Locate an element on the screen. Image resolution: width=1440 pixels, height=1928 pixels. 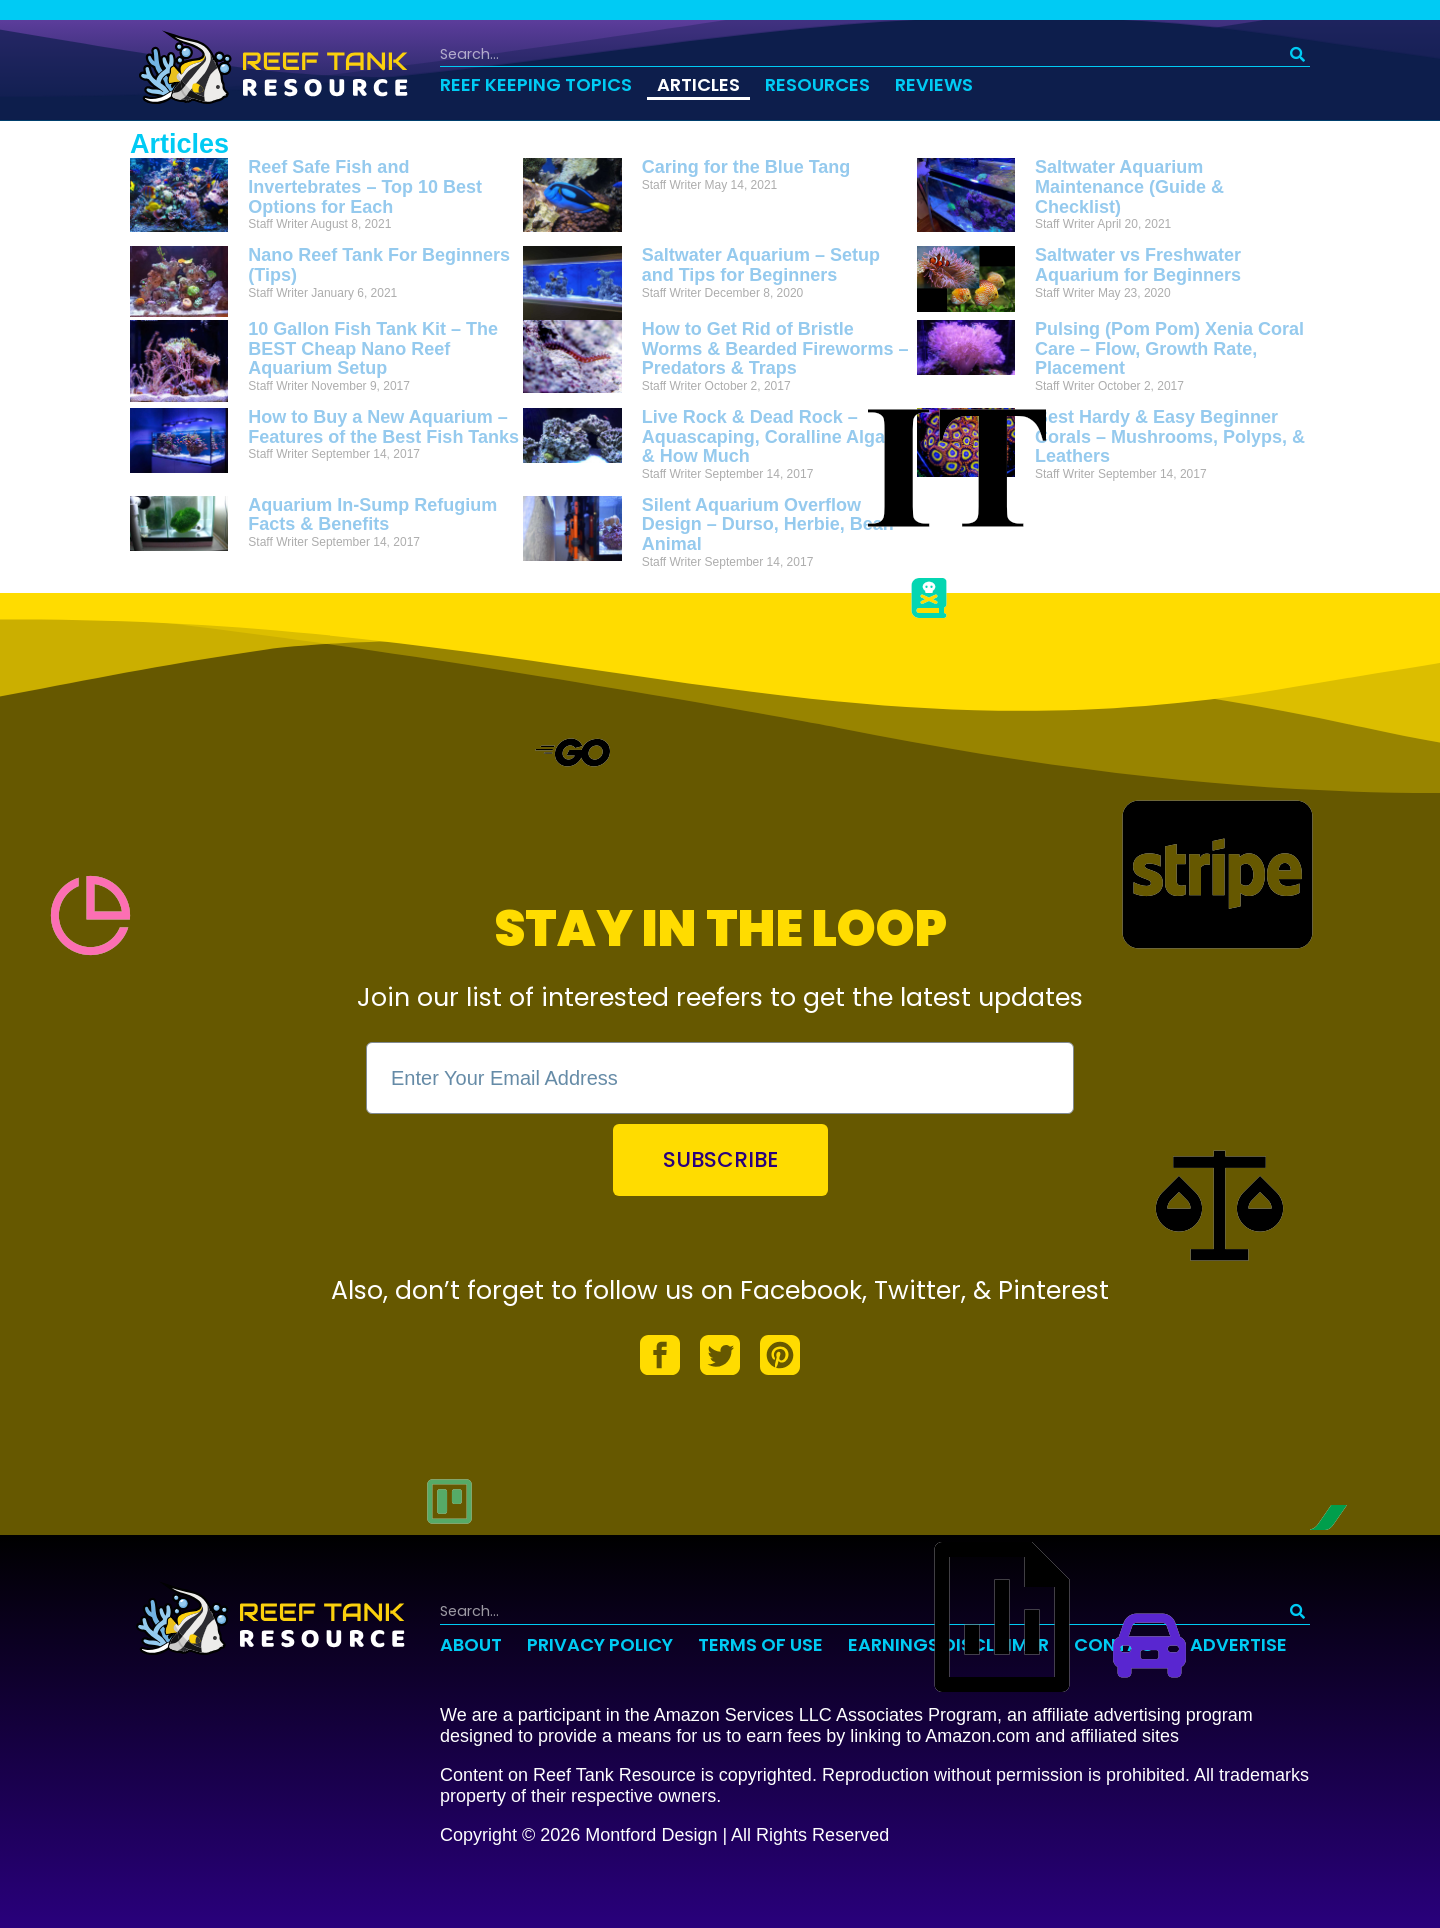
pay with Stripe is located at coordinates (1217, 874).